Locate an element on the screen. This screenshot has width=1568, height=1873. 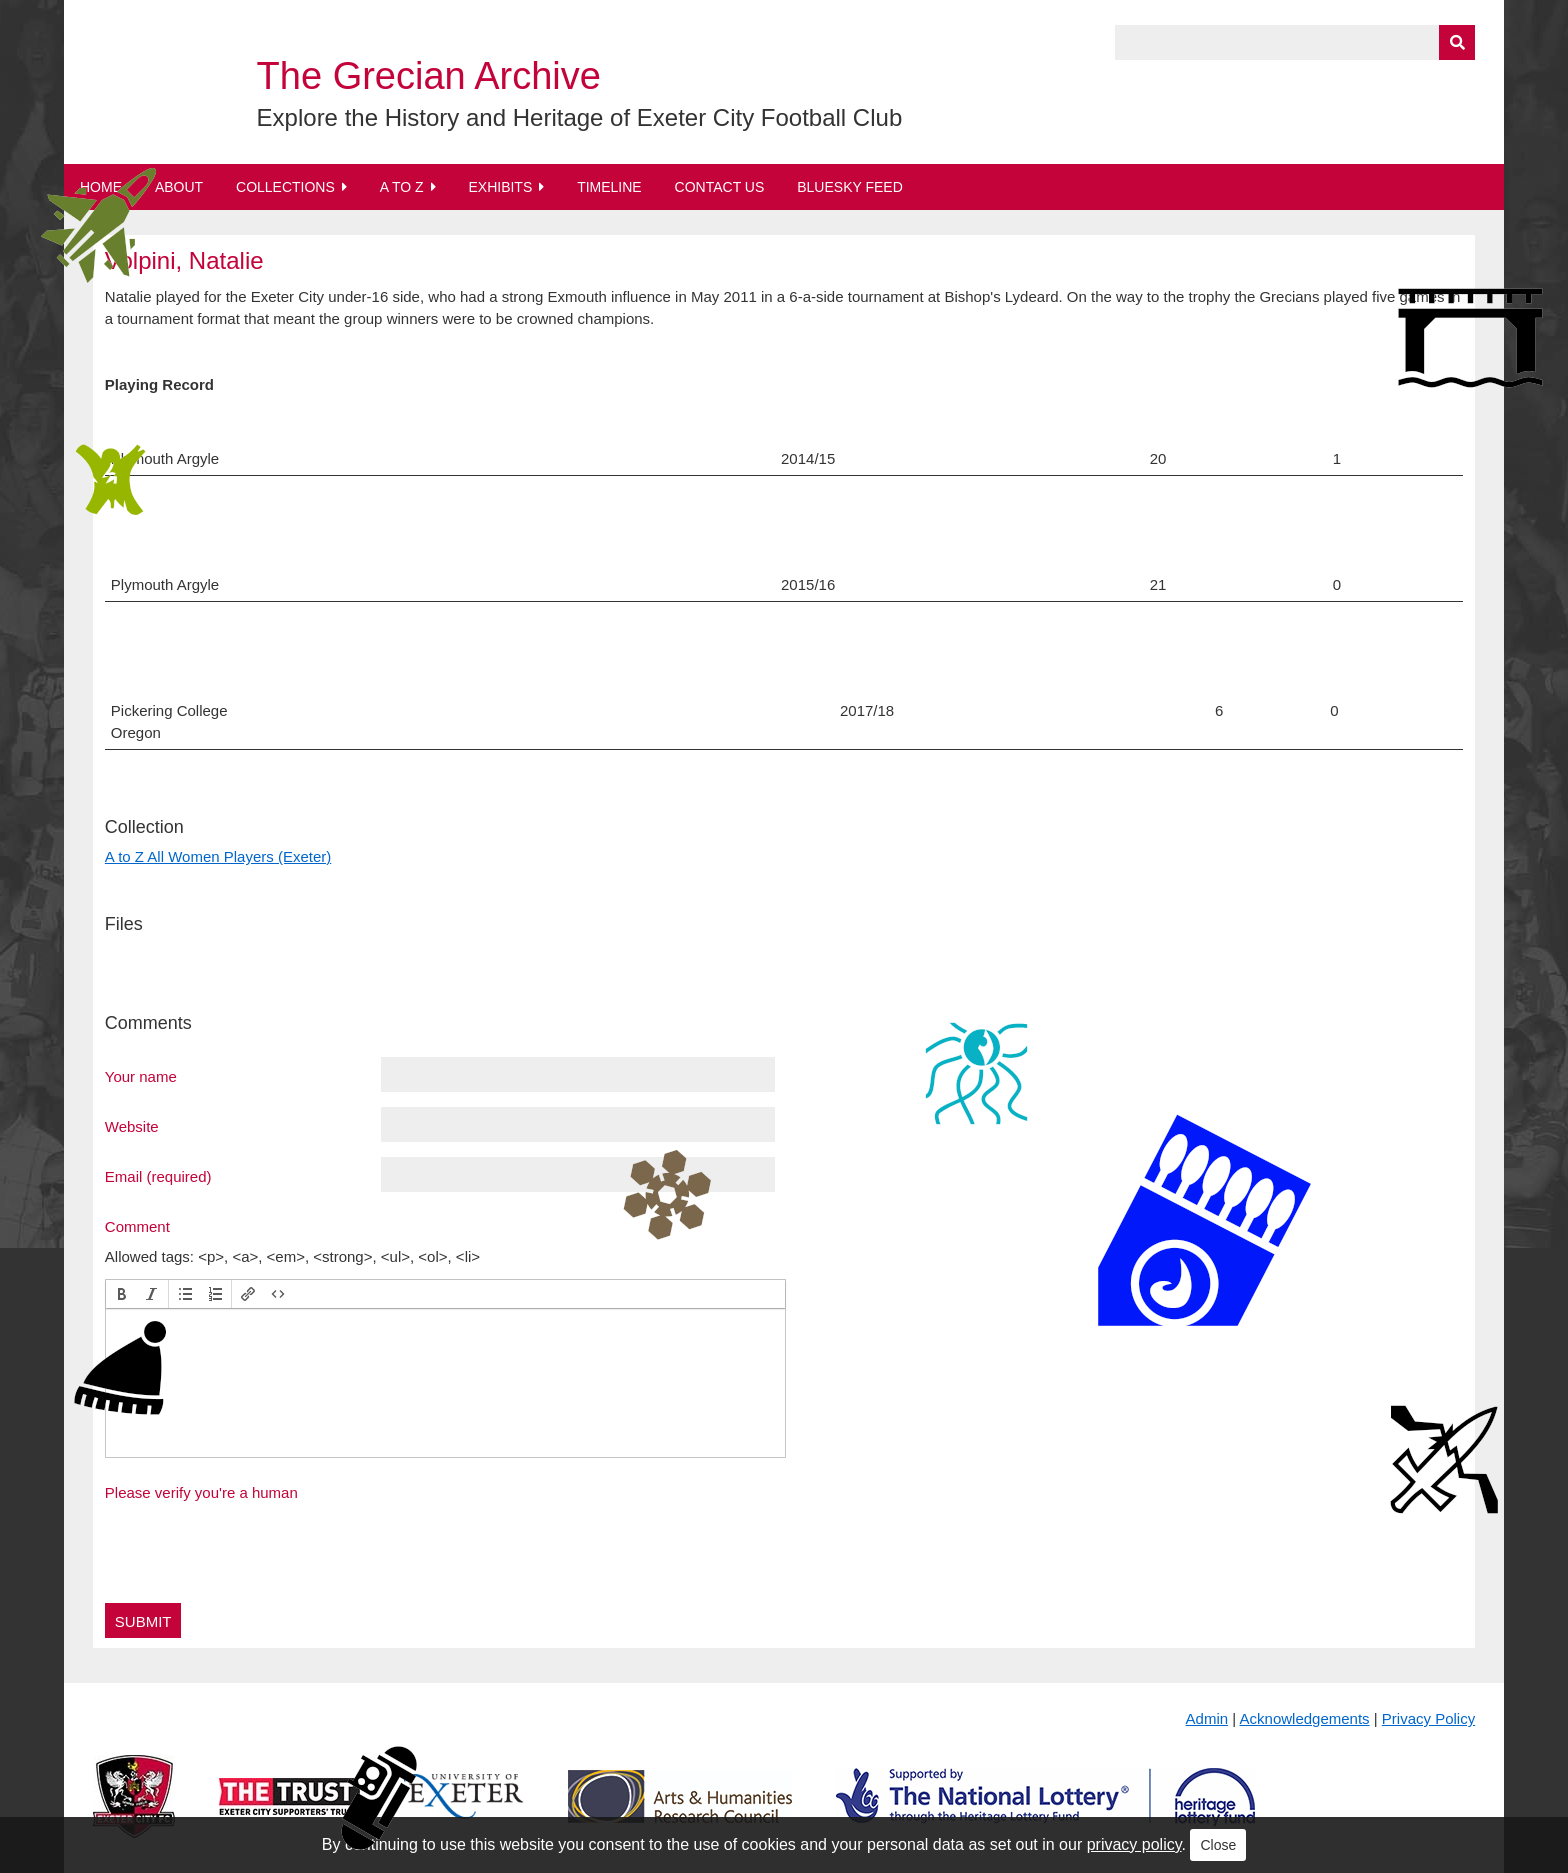
select animal hide material or resource is located at coordinates (110, 479).